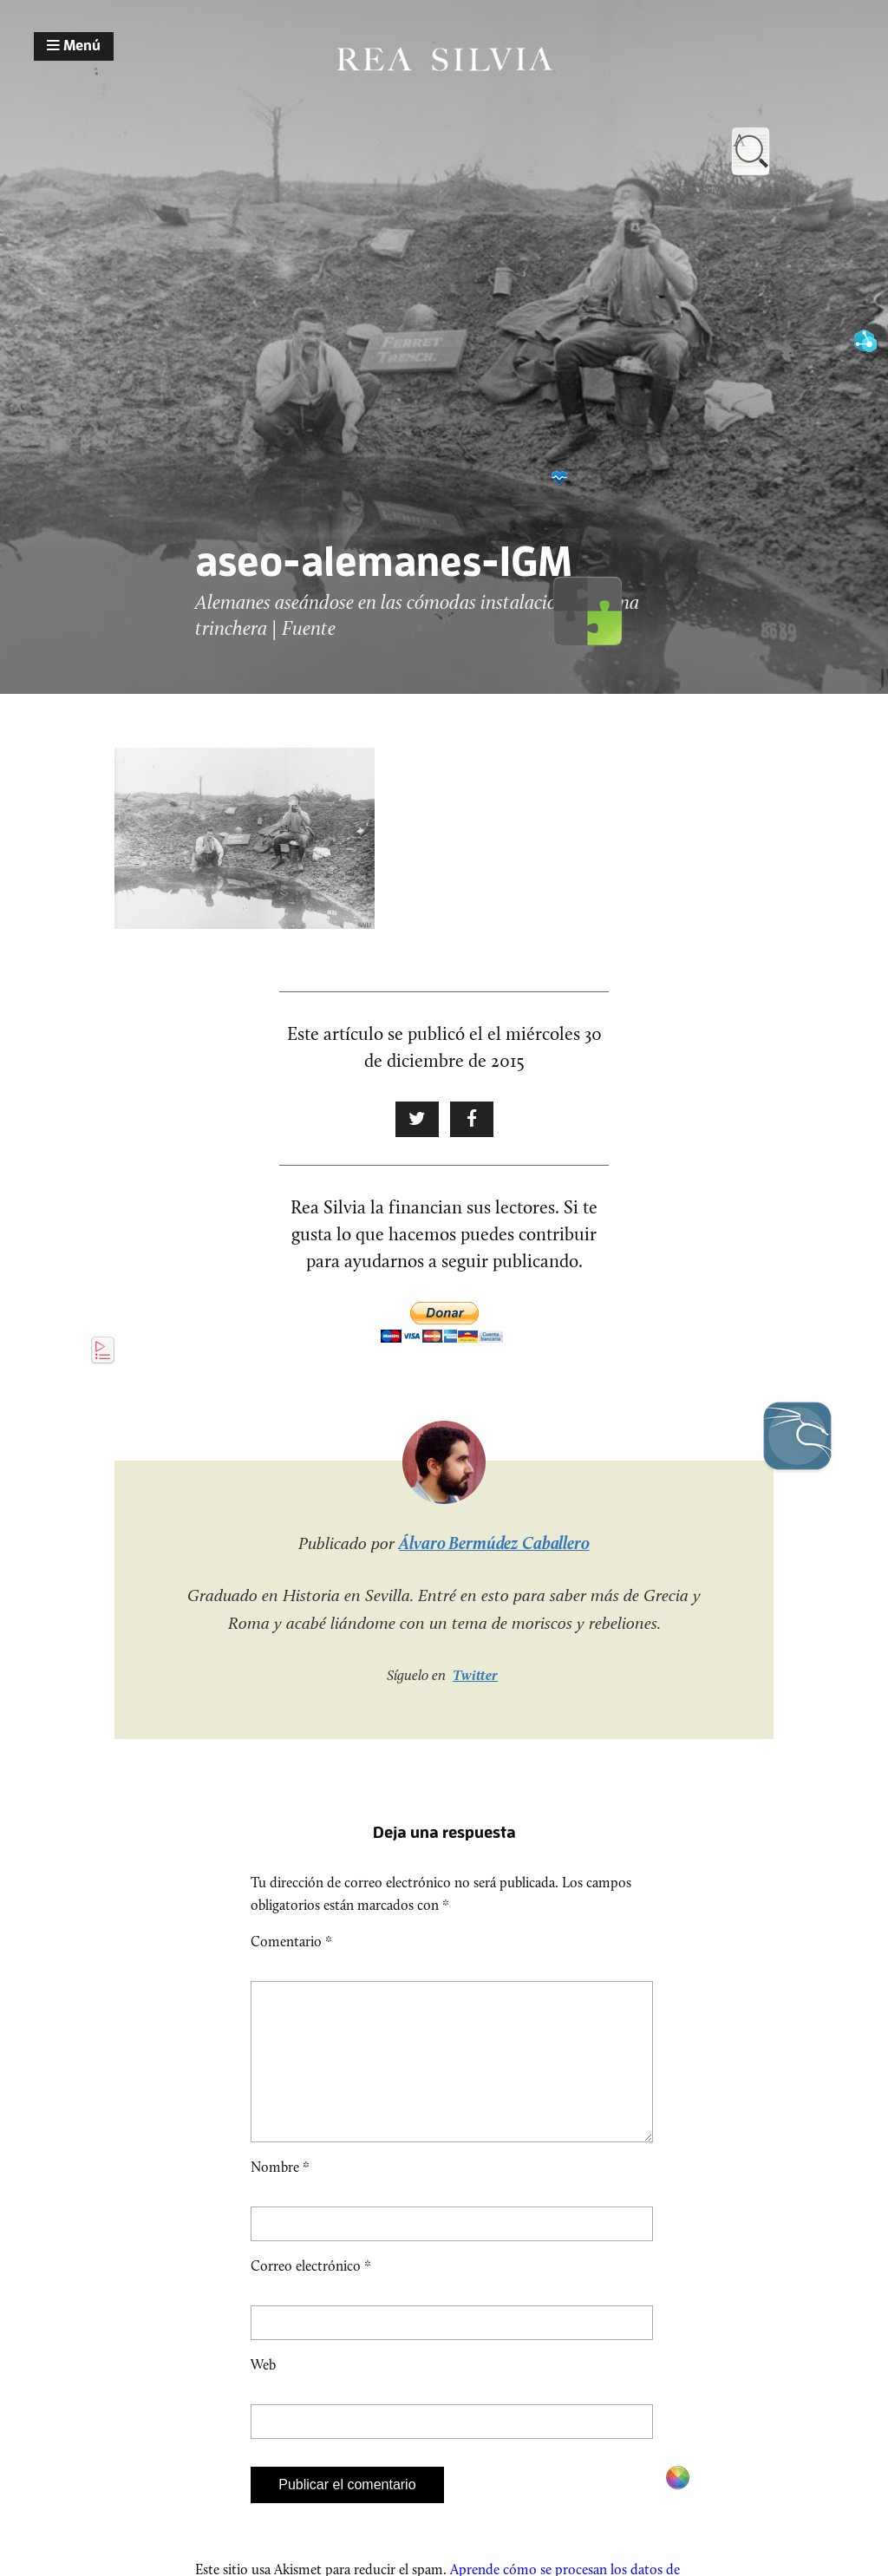 The width and height of the screenshot is (888, 2576). Describe the element at coordinates (750, 151) in the screenshot. I see `open document viewer application` at that location.